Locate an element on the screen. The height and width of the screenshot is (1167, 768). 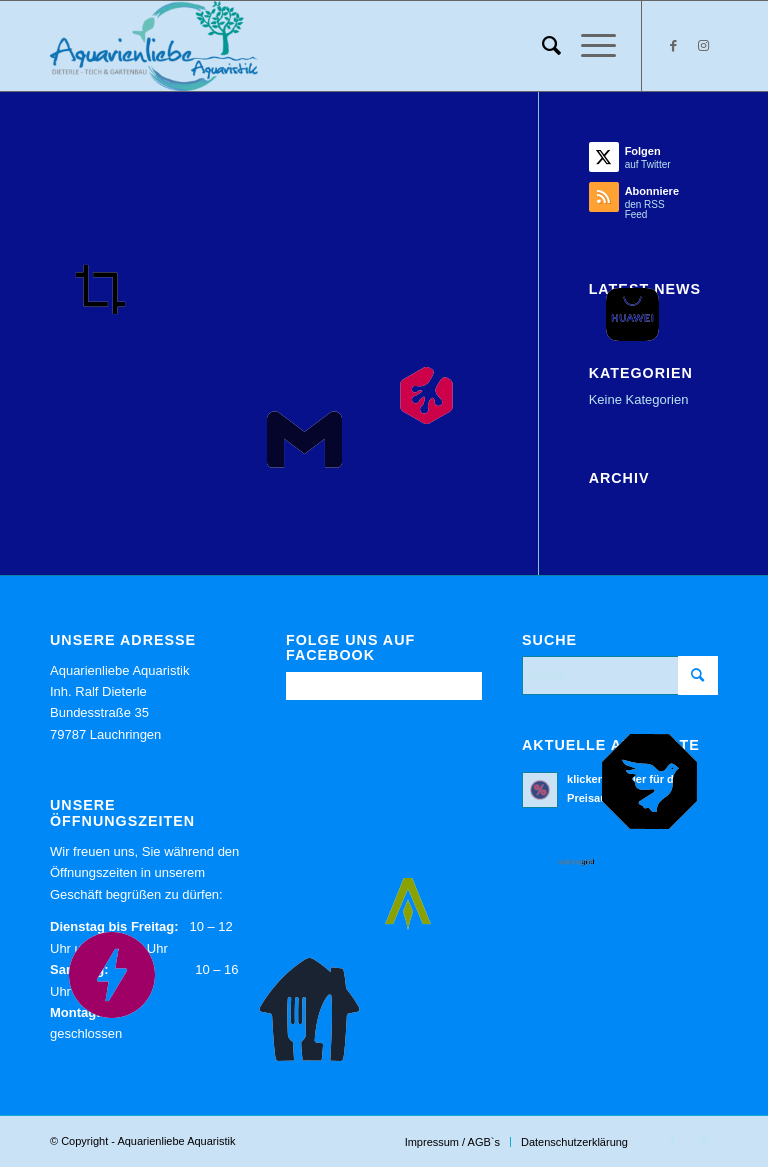
national grid company logo is located at coordinates (576, 862).